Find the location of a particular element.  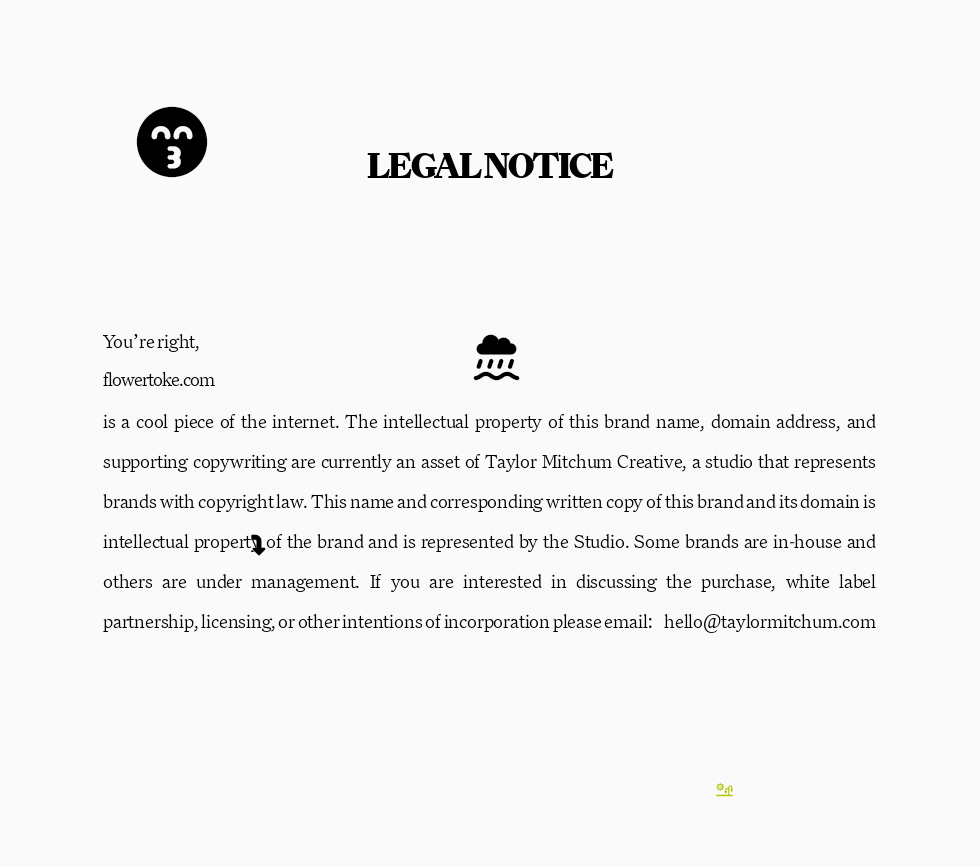

indicates rainy weather with flooding conditions is located at coordinates (496, 357).